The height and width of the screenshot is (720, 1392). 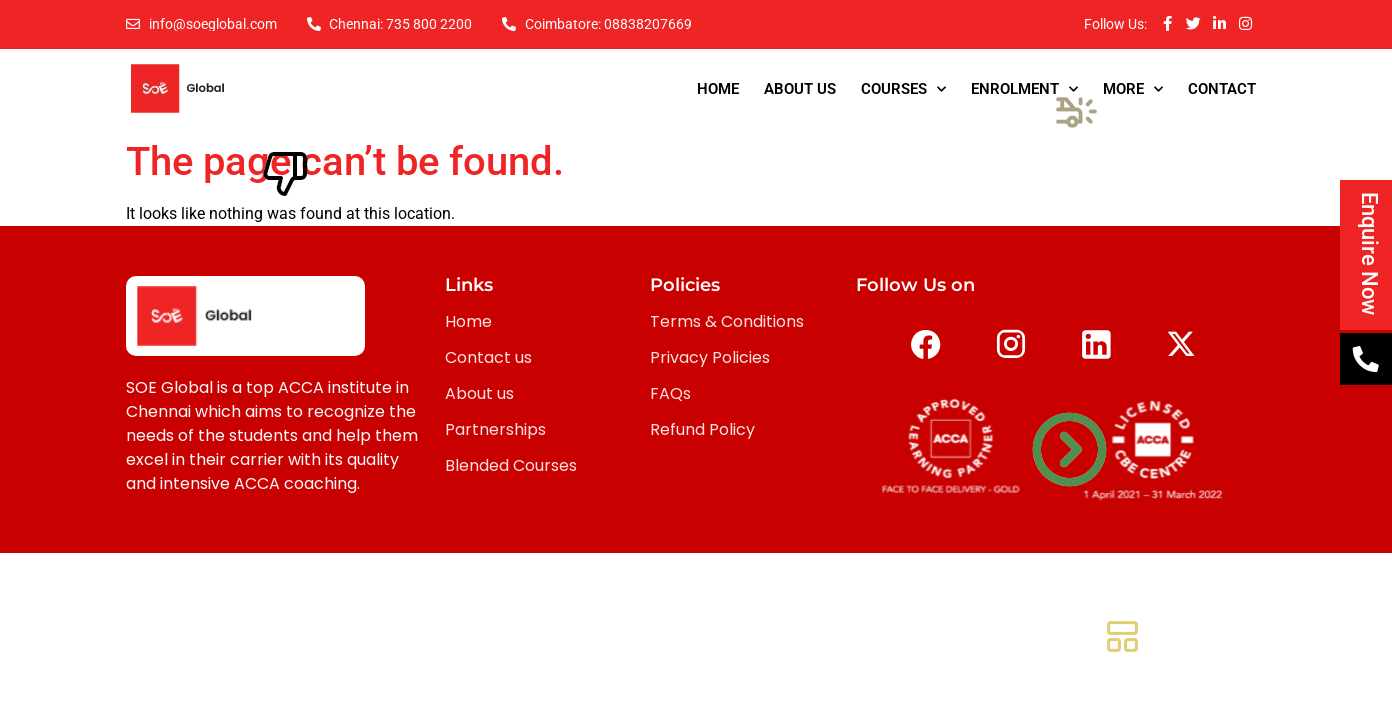 I want to click on switch to top panel layout view, so click(x=1122, y=636).